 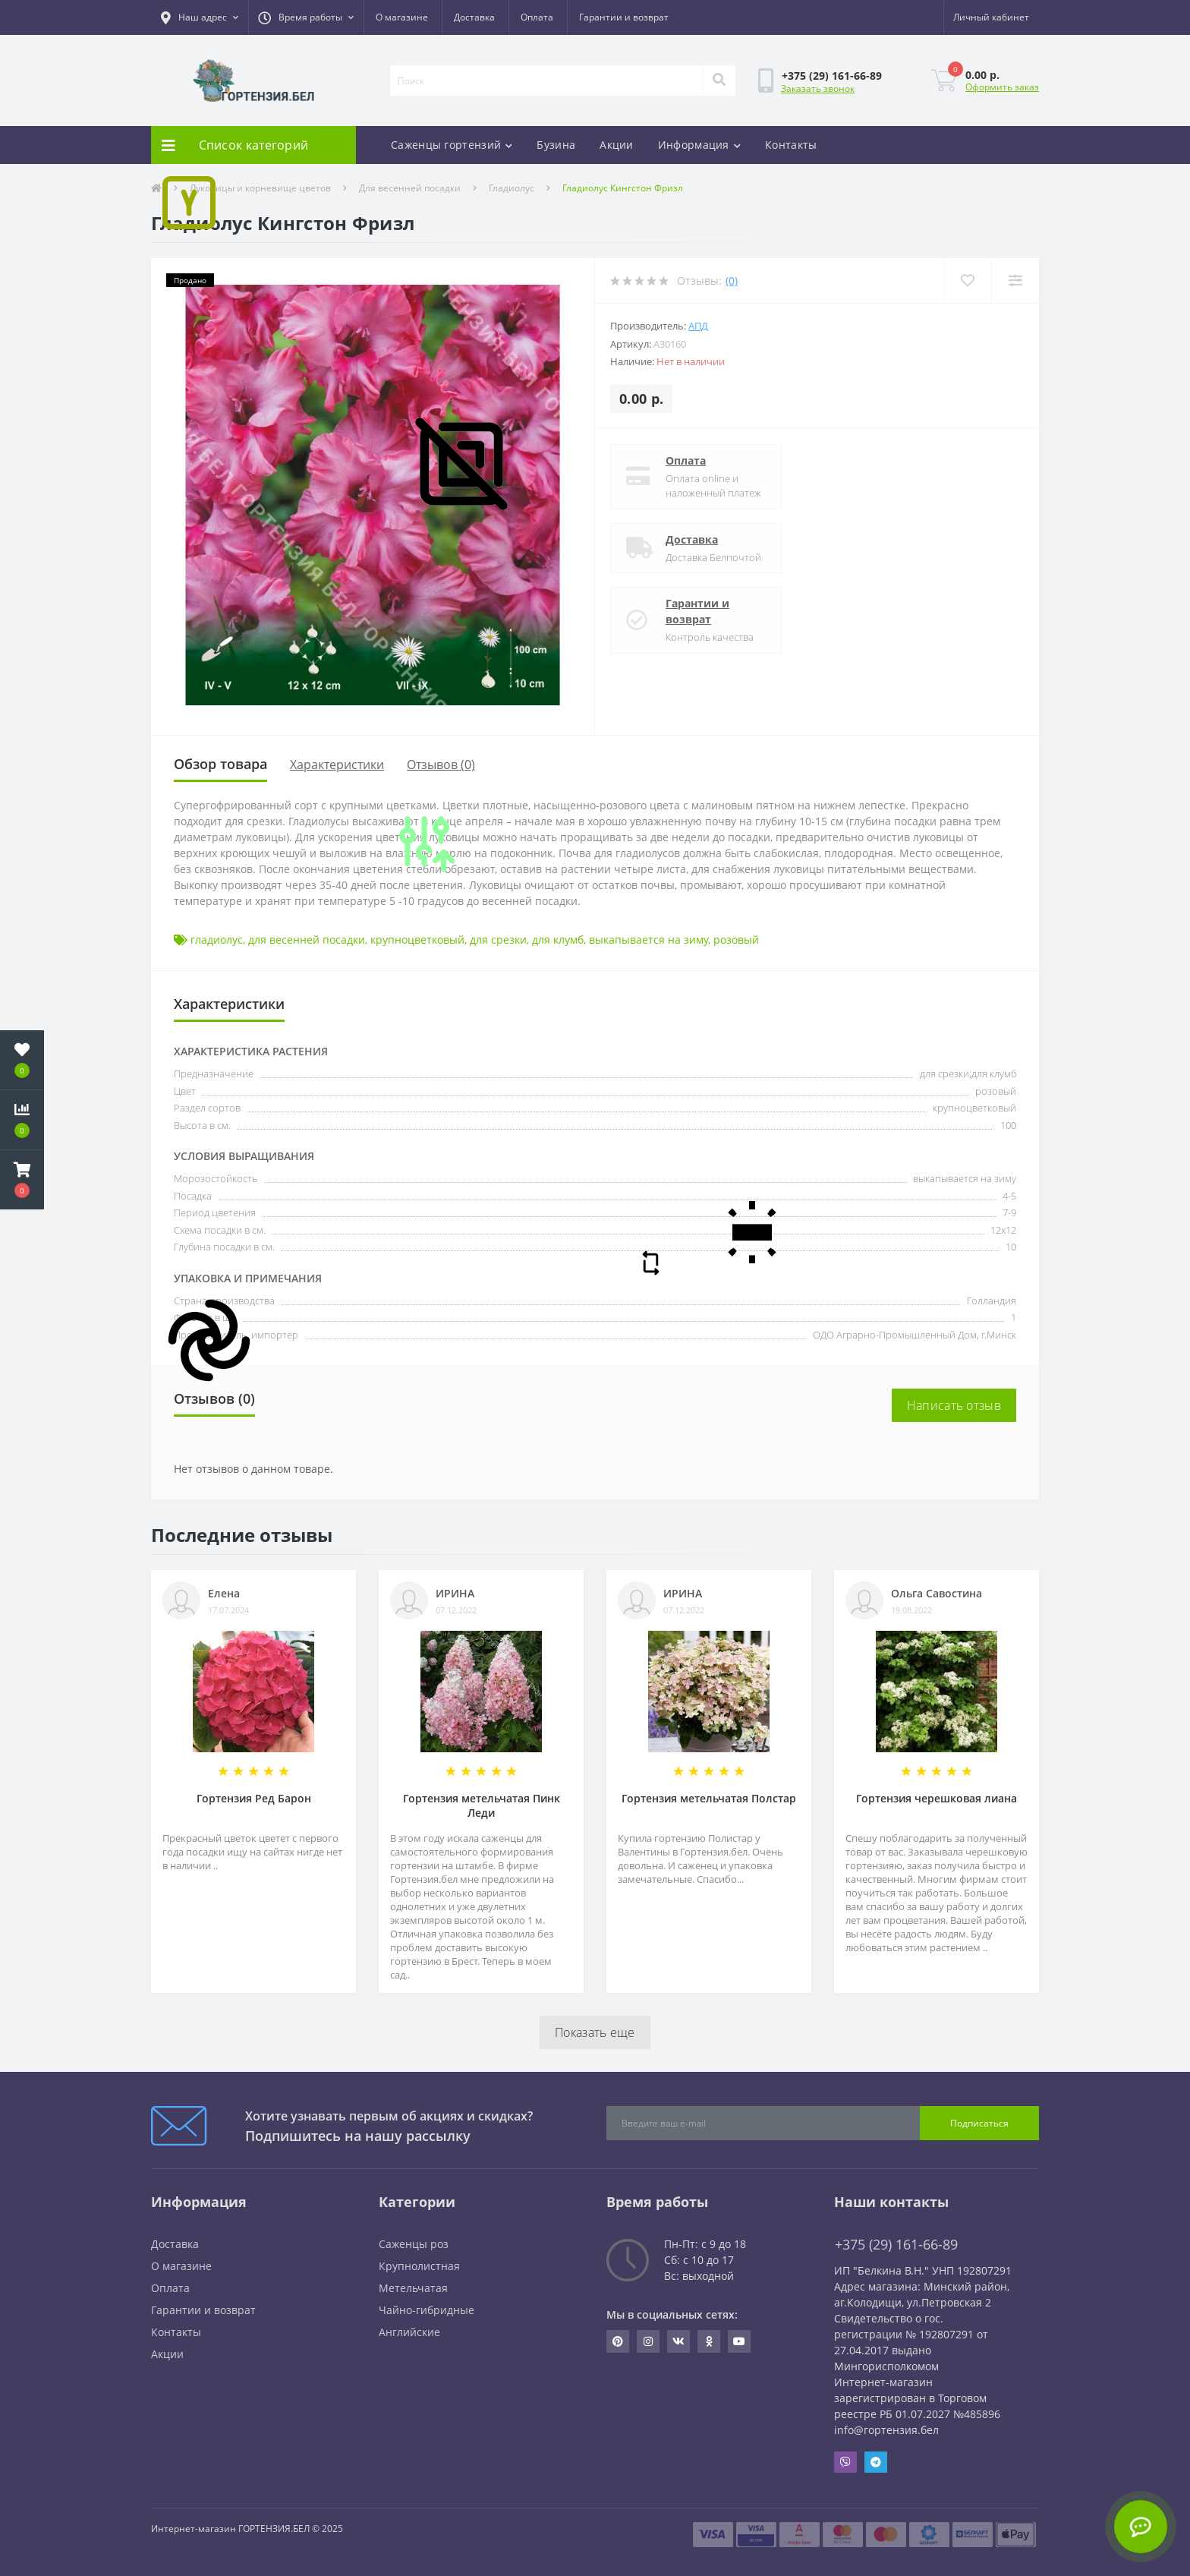 I want to click on adjust screen brightness settings, so click(x=752, y=1232).